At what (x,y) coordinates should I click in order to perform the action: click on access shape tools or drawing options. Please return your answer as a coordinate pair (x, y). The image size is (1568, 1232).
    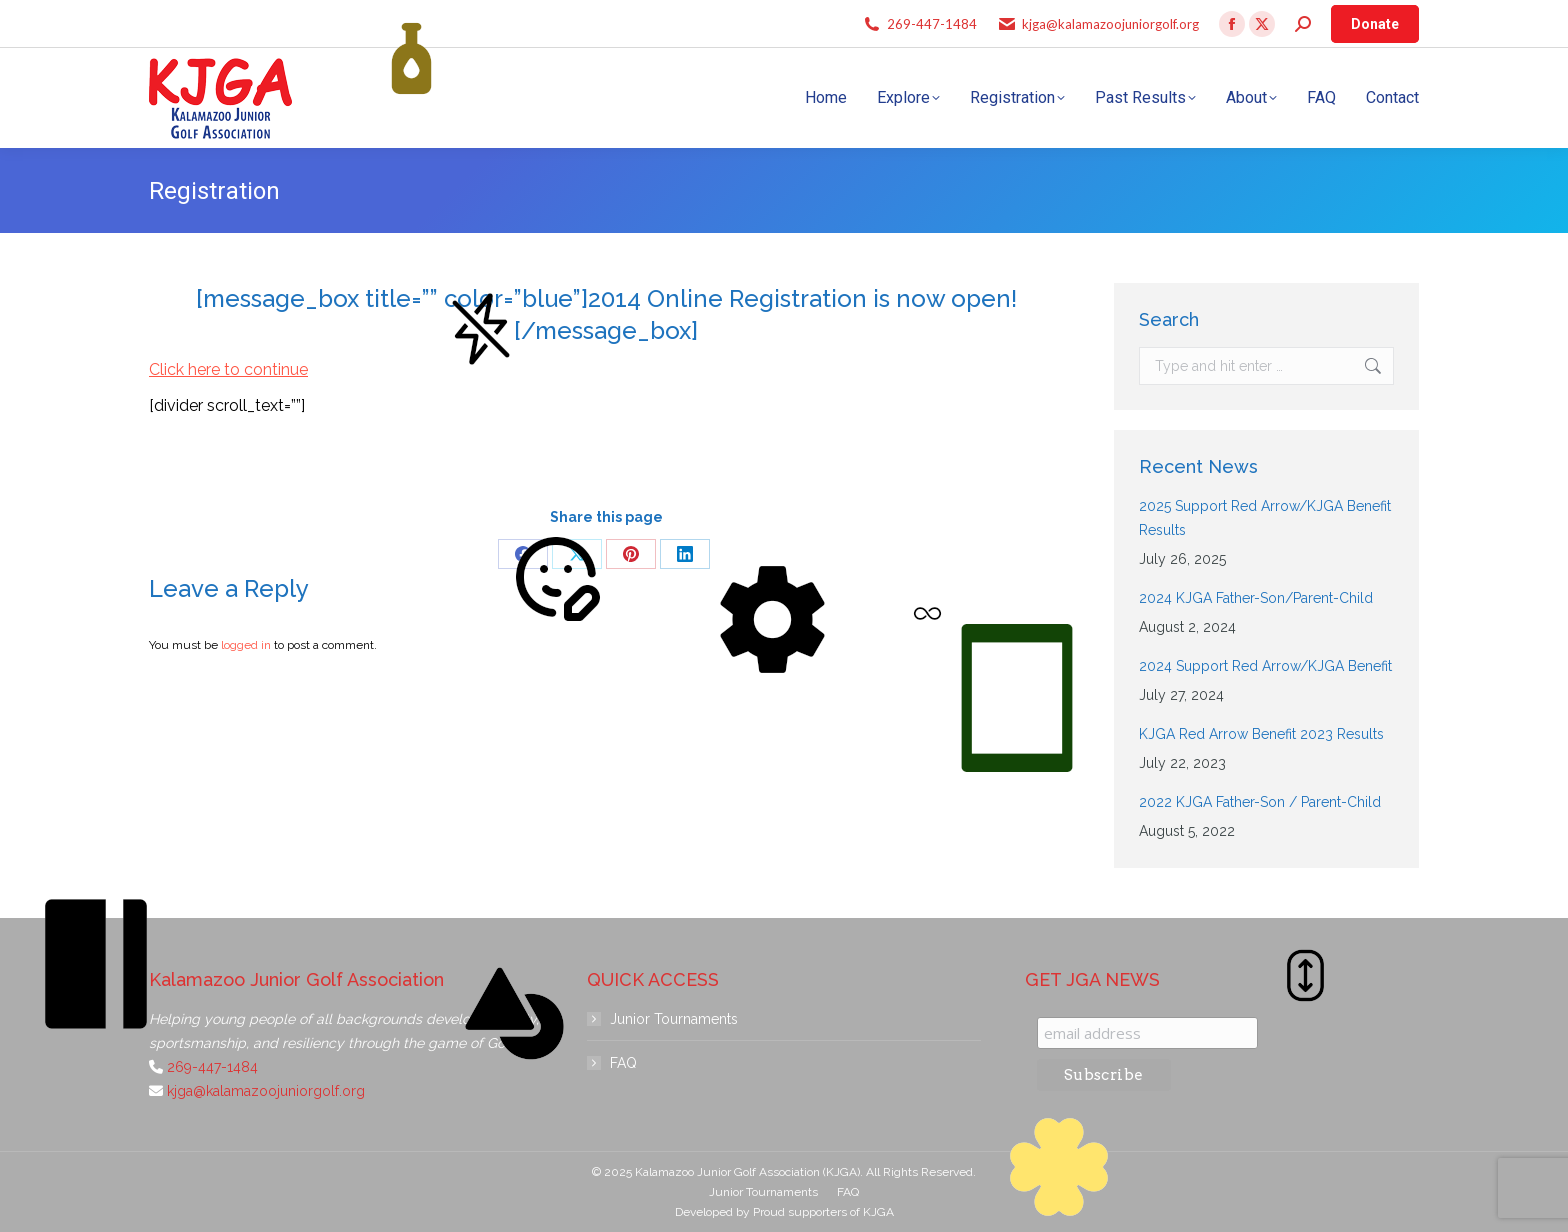
    Looking at the image, I should click on (514, 1013).